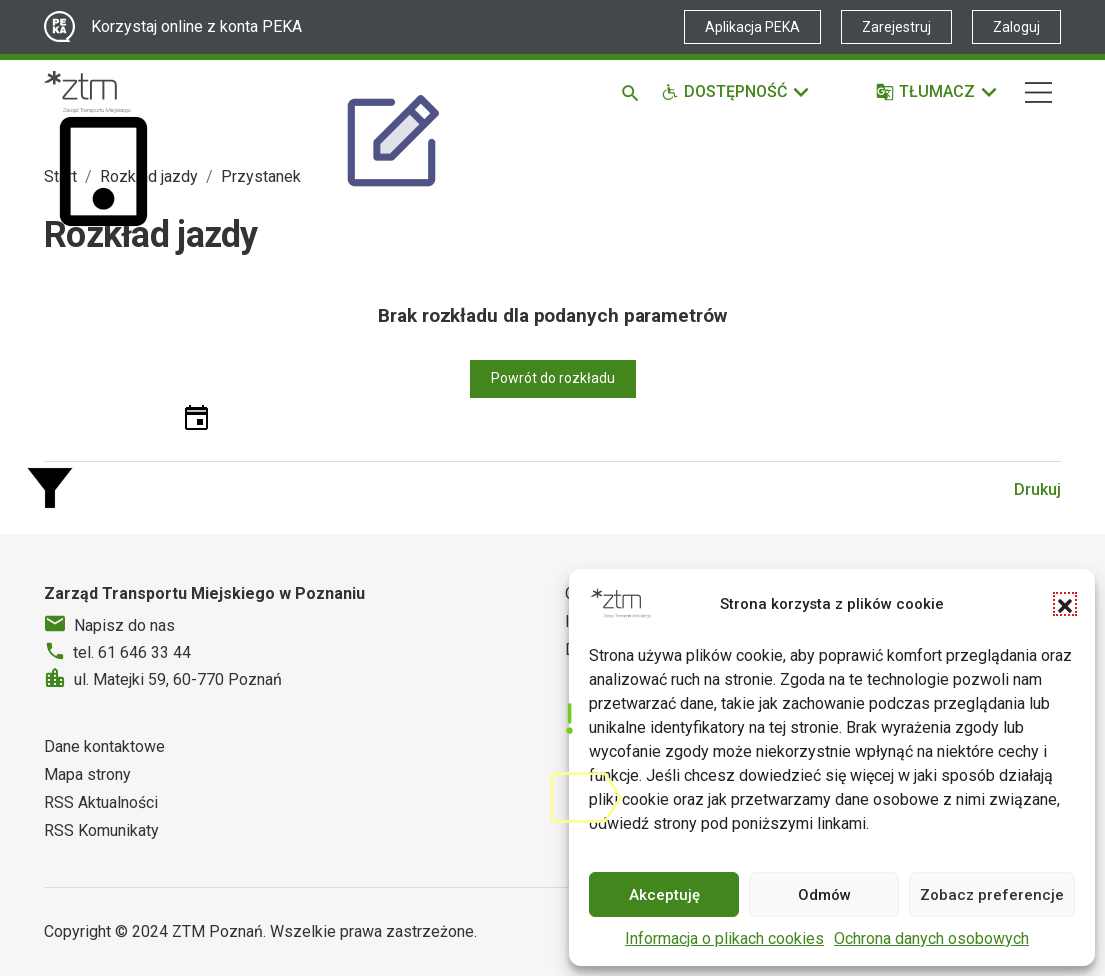  Describe the element at coordinates (196, 417) in the screenshot. I see `view calendar events` at that location.